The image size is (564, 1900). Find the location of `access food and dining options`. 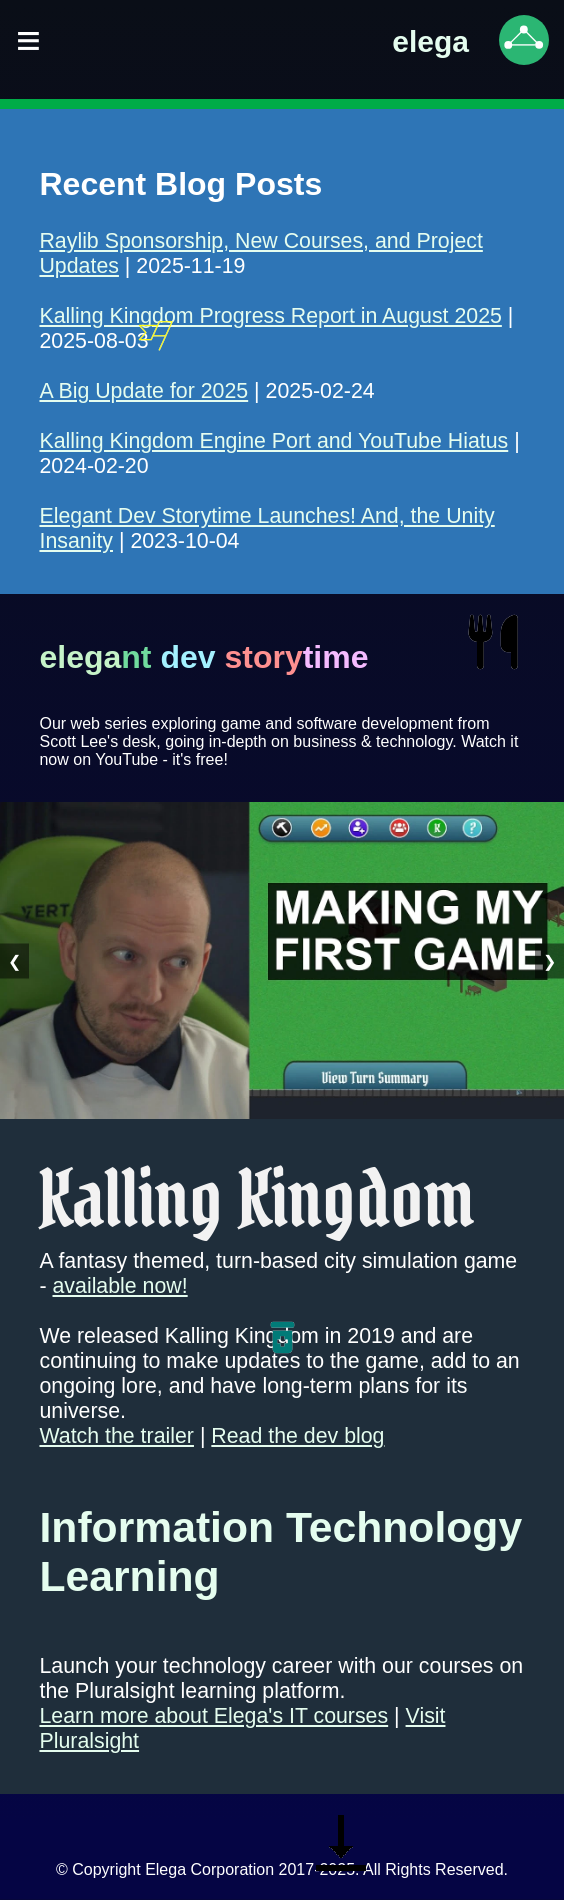

access food and dining options is located at coordinates (494, 642).